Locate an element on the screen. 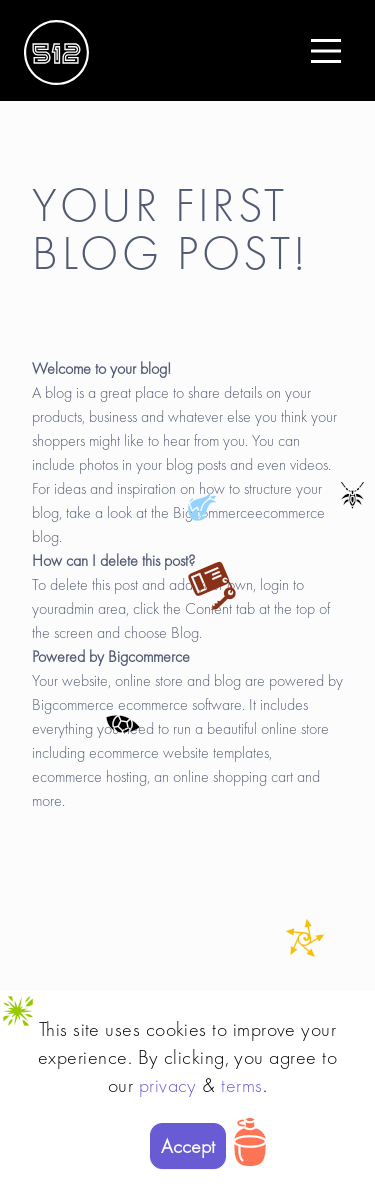 Image resolution: width=375 pixels, height=1193 pixels. view water or hydration inventory item is located at coordinates (250, 1142).